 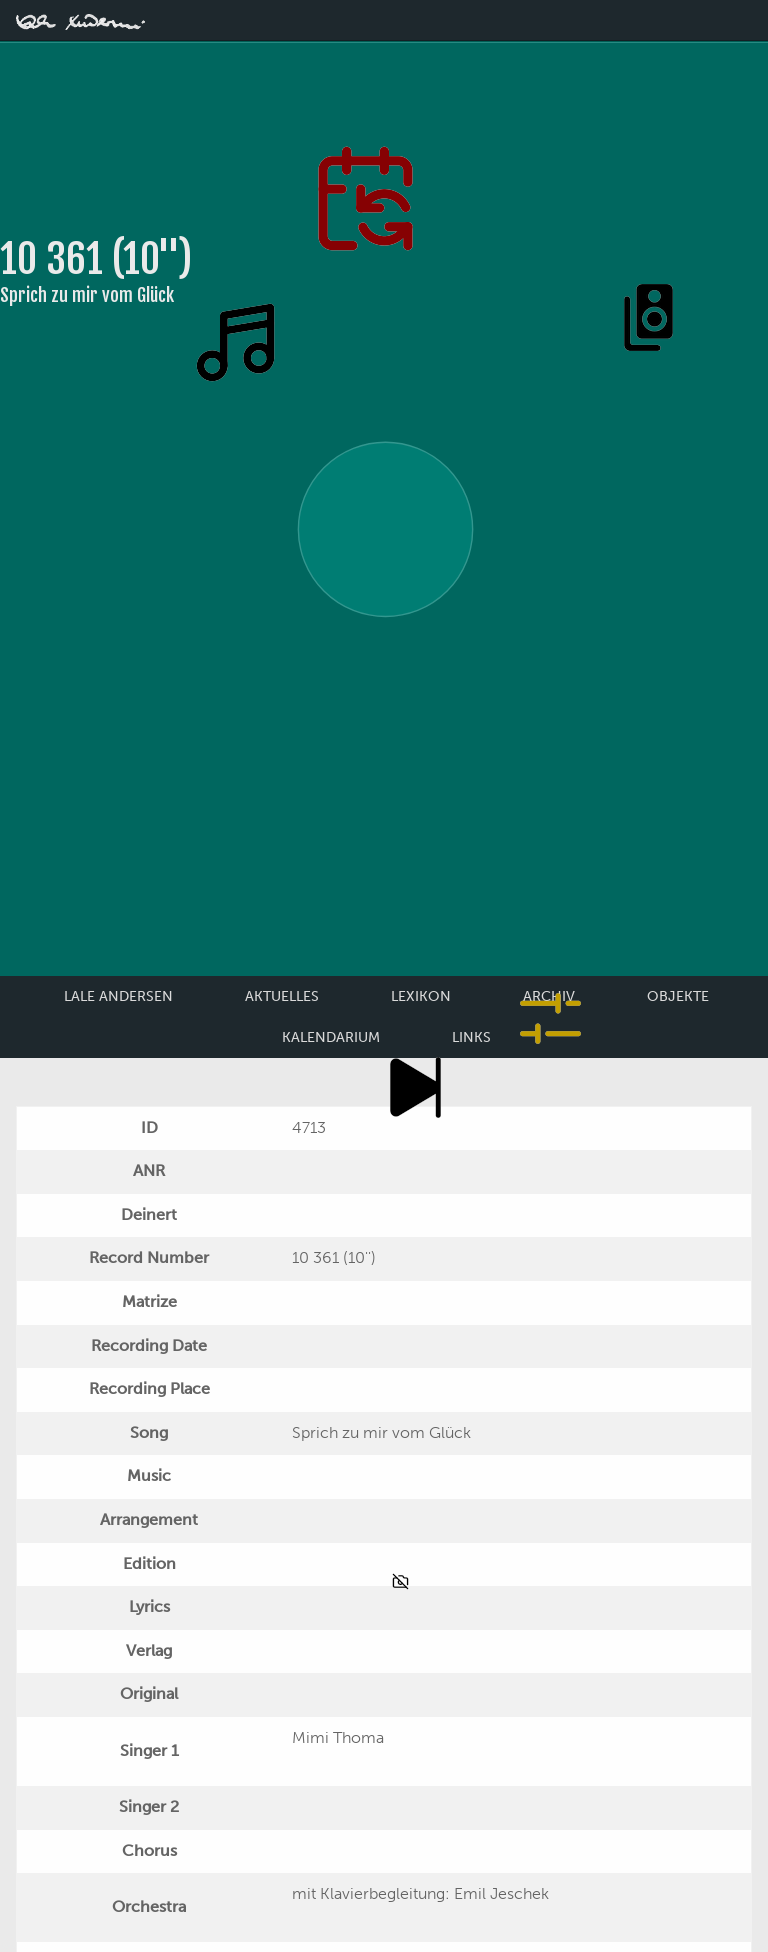 What do you see at coordinates (550, 1018) in the screenshot?
I see `adjust settings or preferences` at bounding box center [550, 1018].